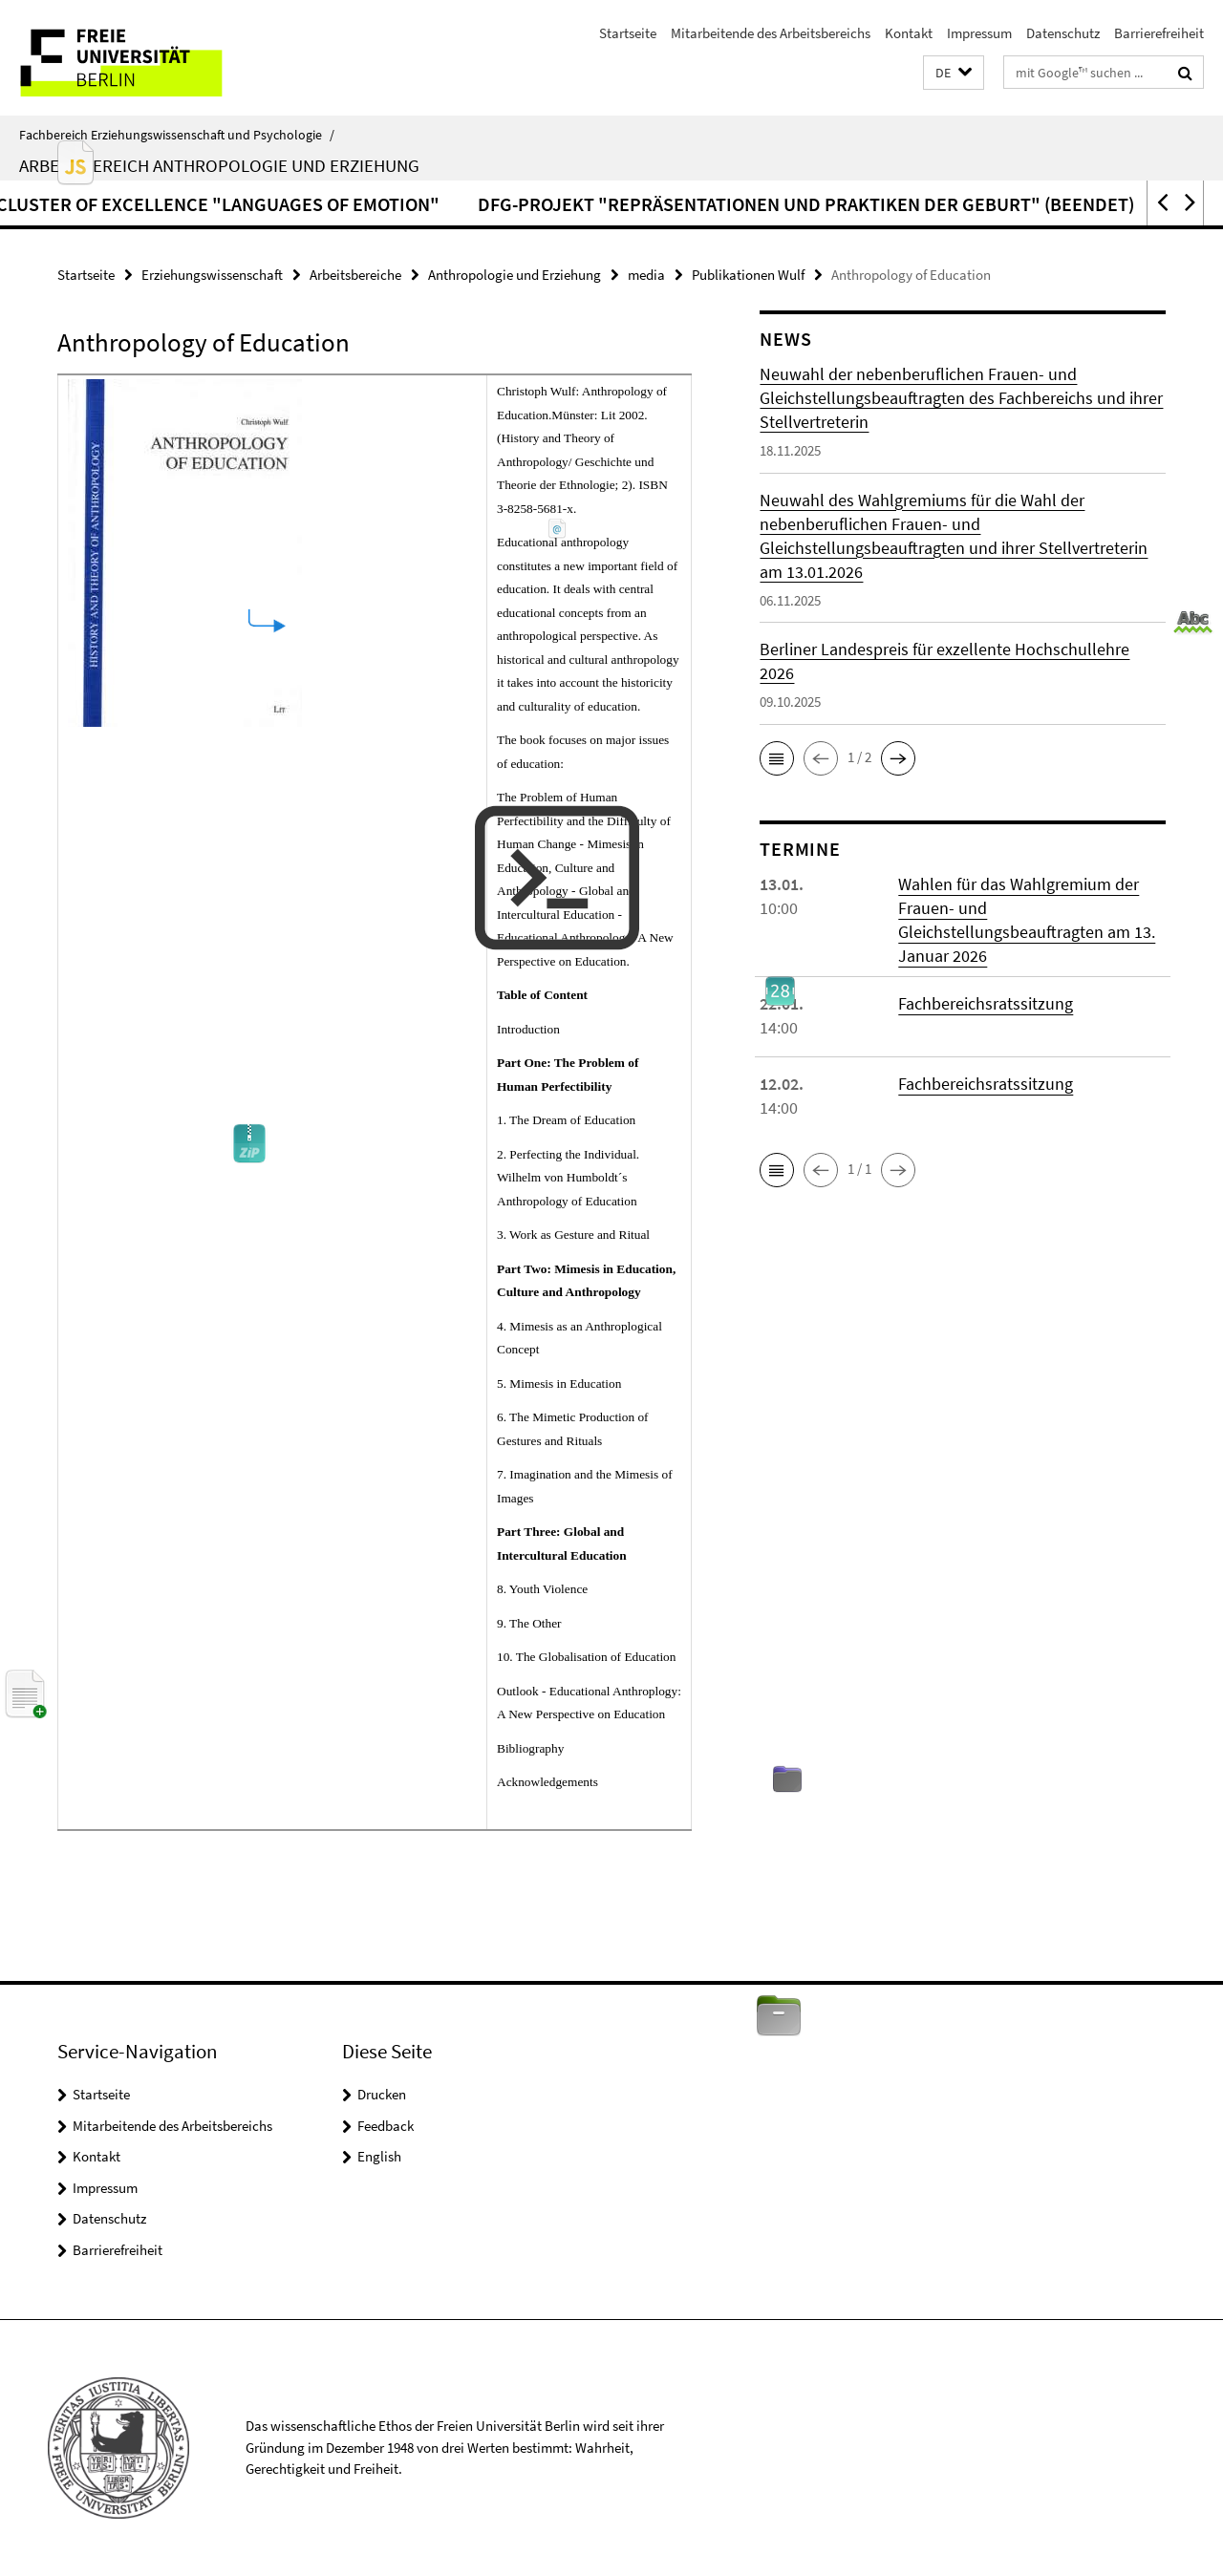  What do you see at coordinates (779, 2015) in the screenshot?
I see `open the file manager application` at bounding box center [779, 2015].